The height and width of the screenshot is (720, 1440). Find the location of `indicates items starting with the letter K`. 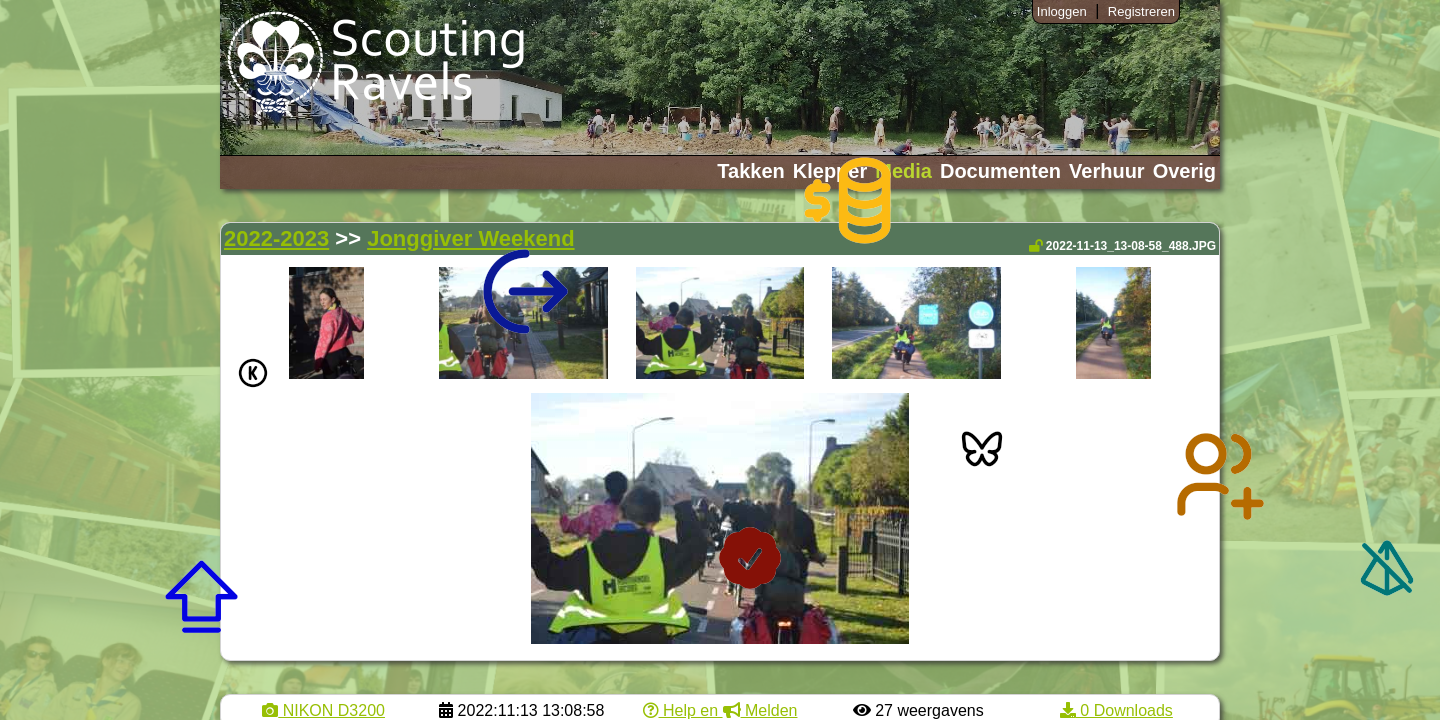

indicates items starting with the letter K is located at coordinates (253, 373).